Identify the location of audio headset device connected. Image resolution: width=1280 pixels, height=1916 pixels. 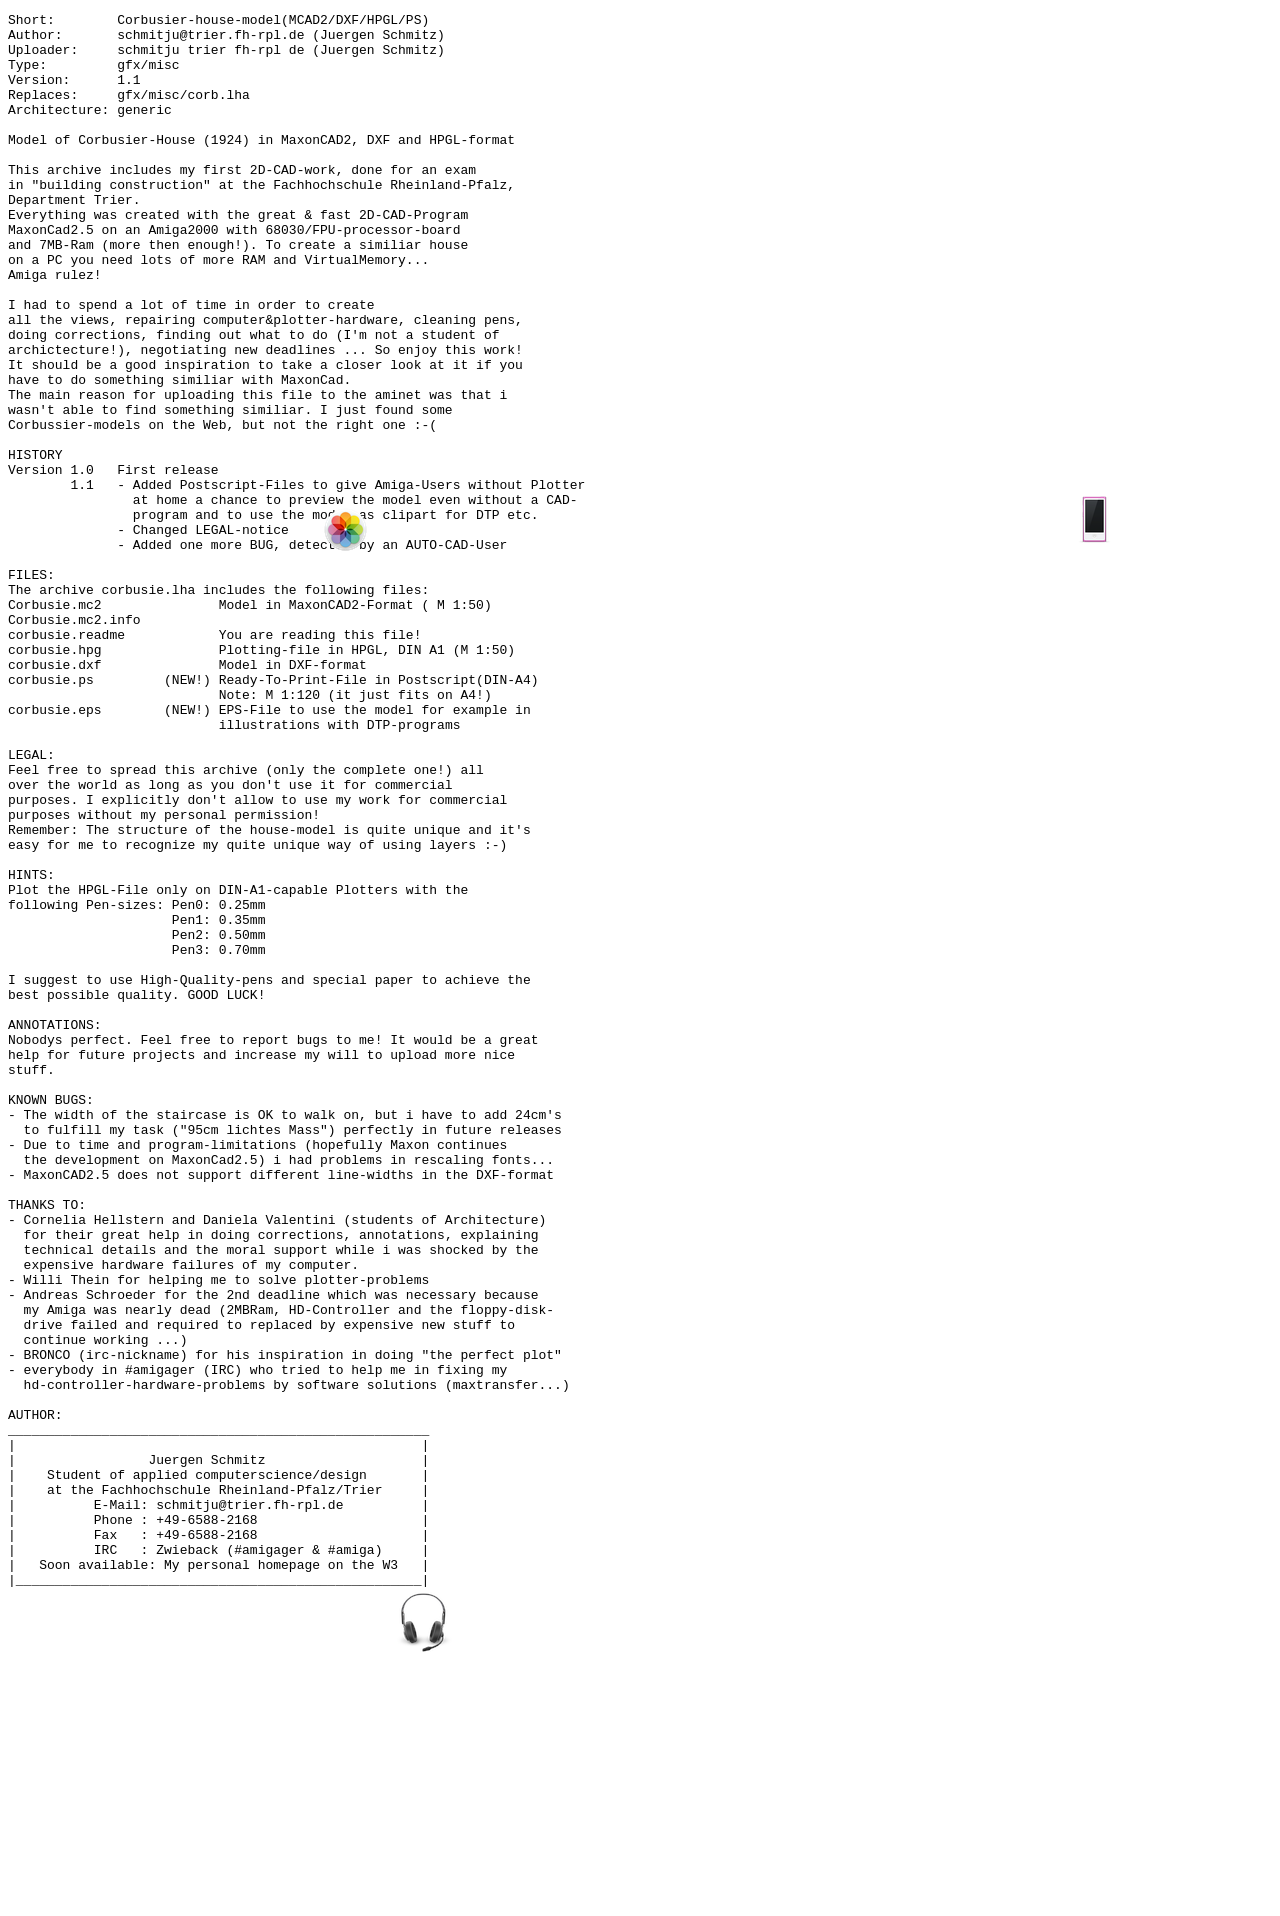
(423, 1622).